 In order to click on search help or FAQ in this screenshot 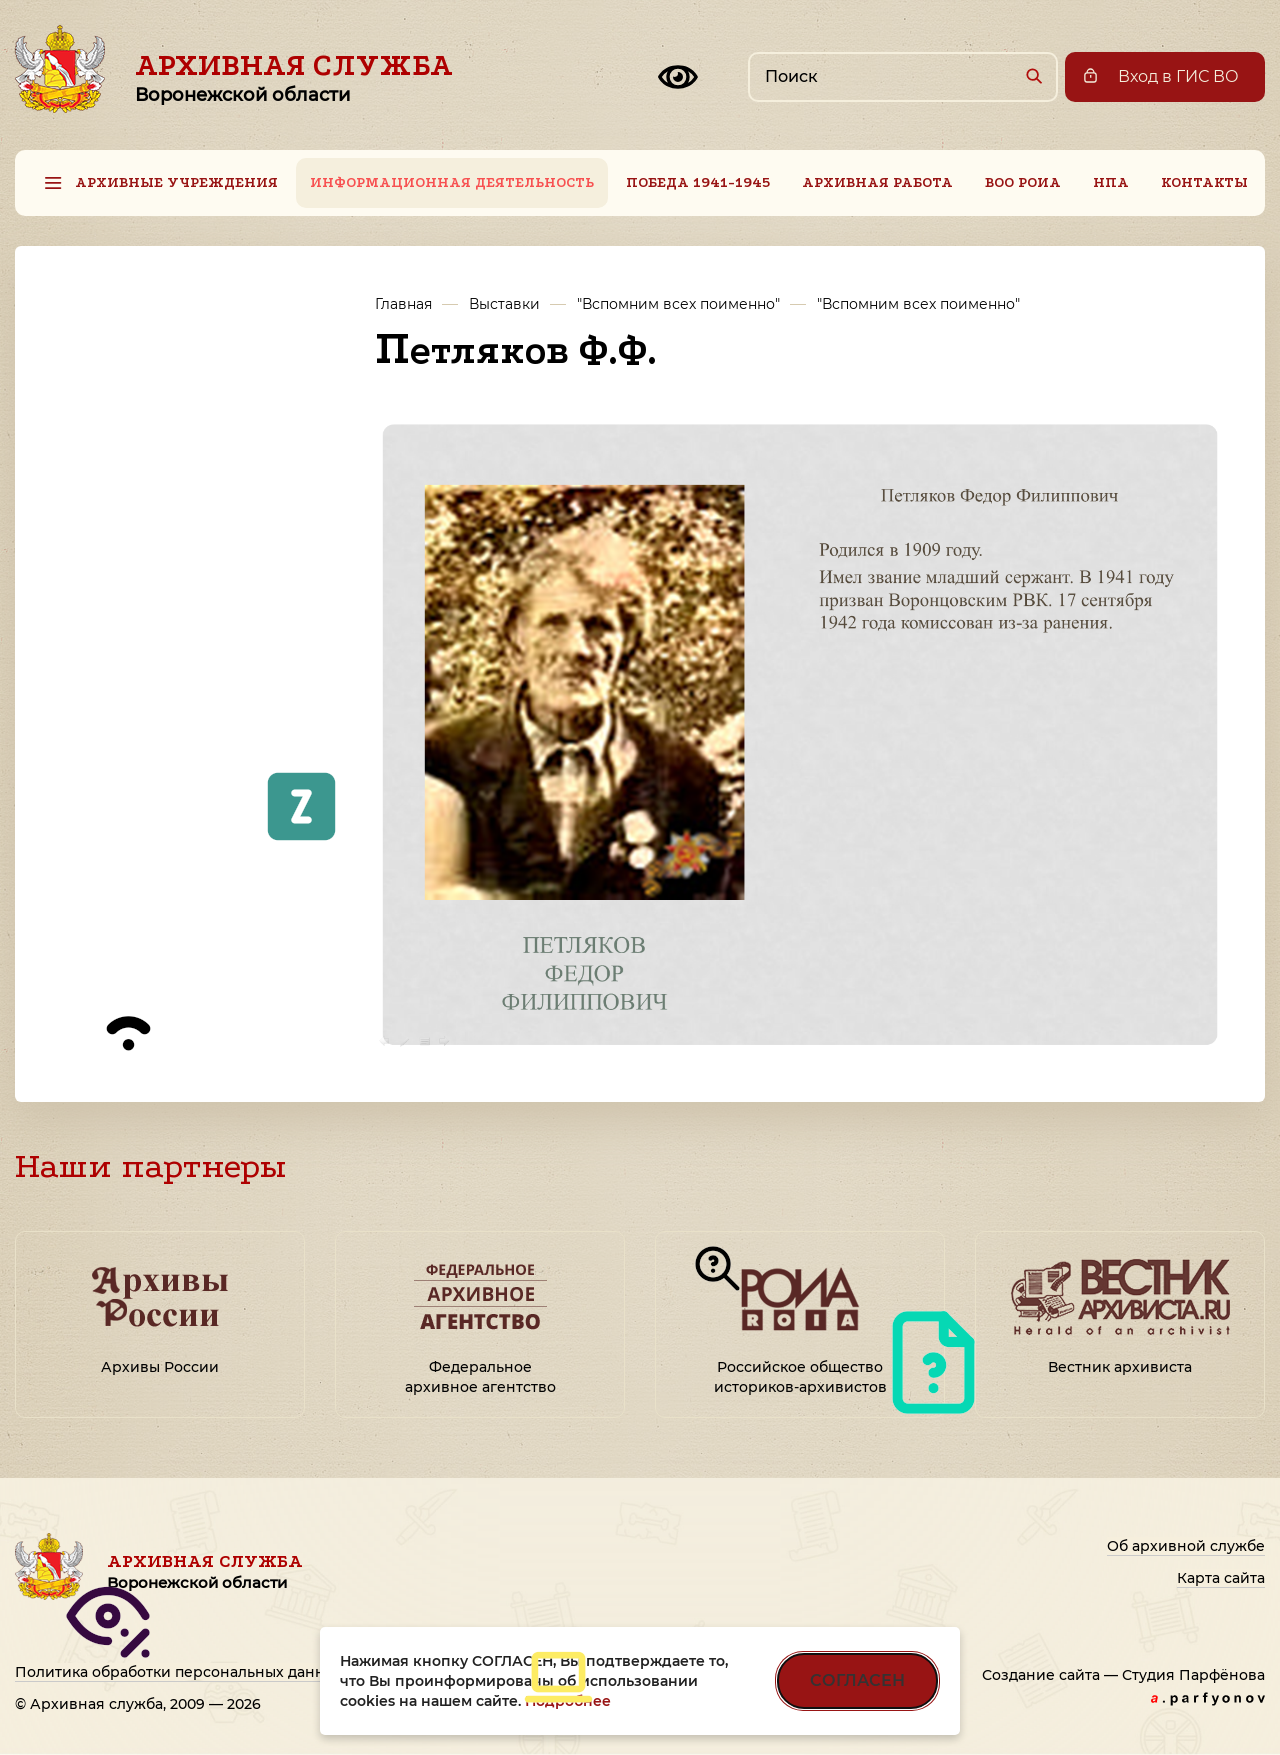, I will do `click(717, 1268)`.